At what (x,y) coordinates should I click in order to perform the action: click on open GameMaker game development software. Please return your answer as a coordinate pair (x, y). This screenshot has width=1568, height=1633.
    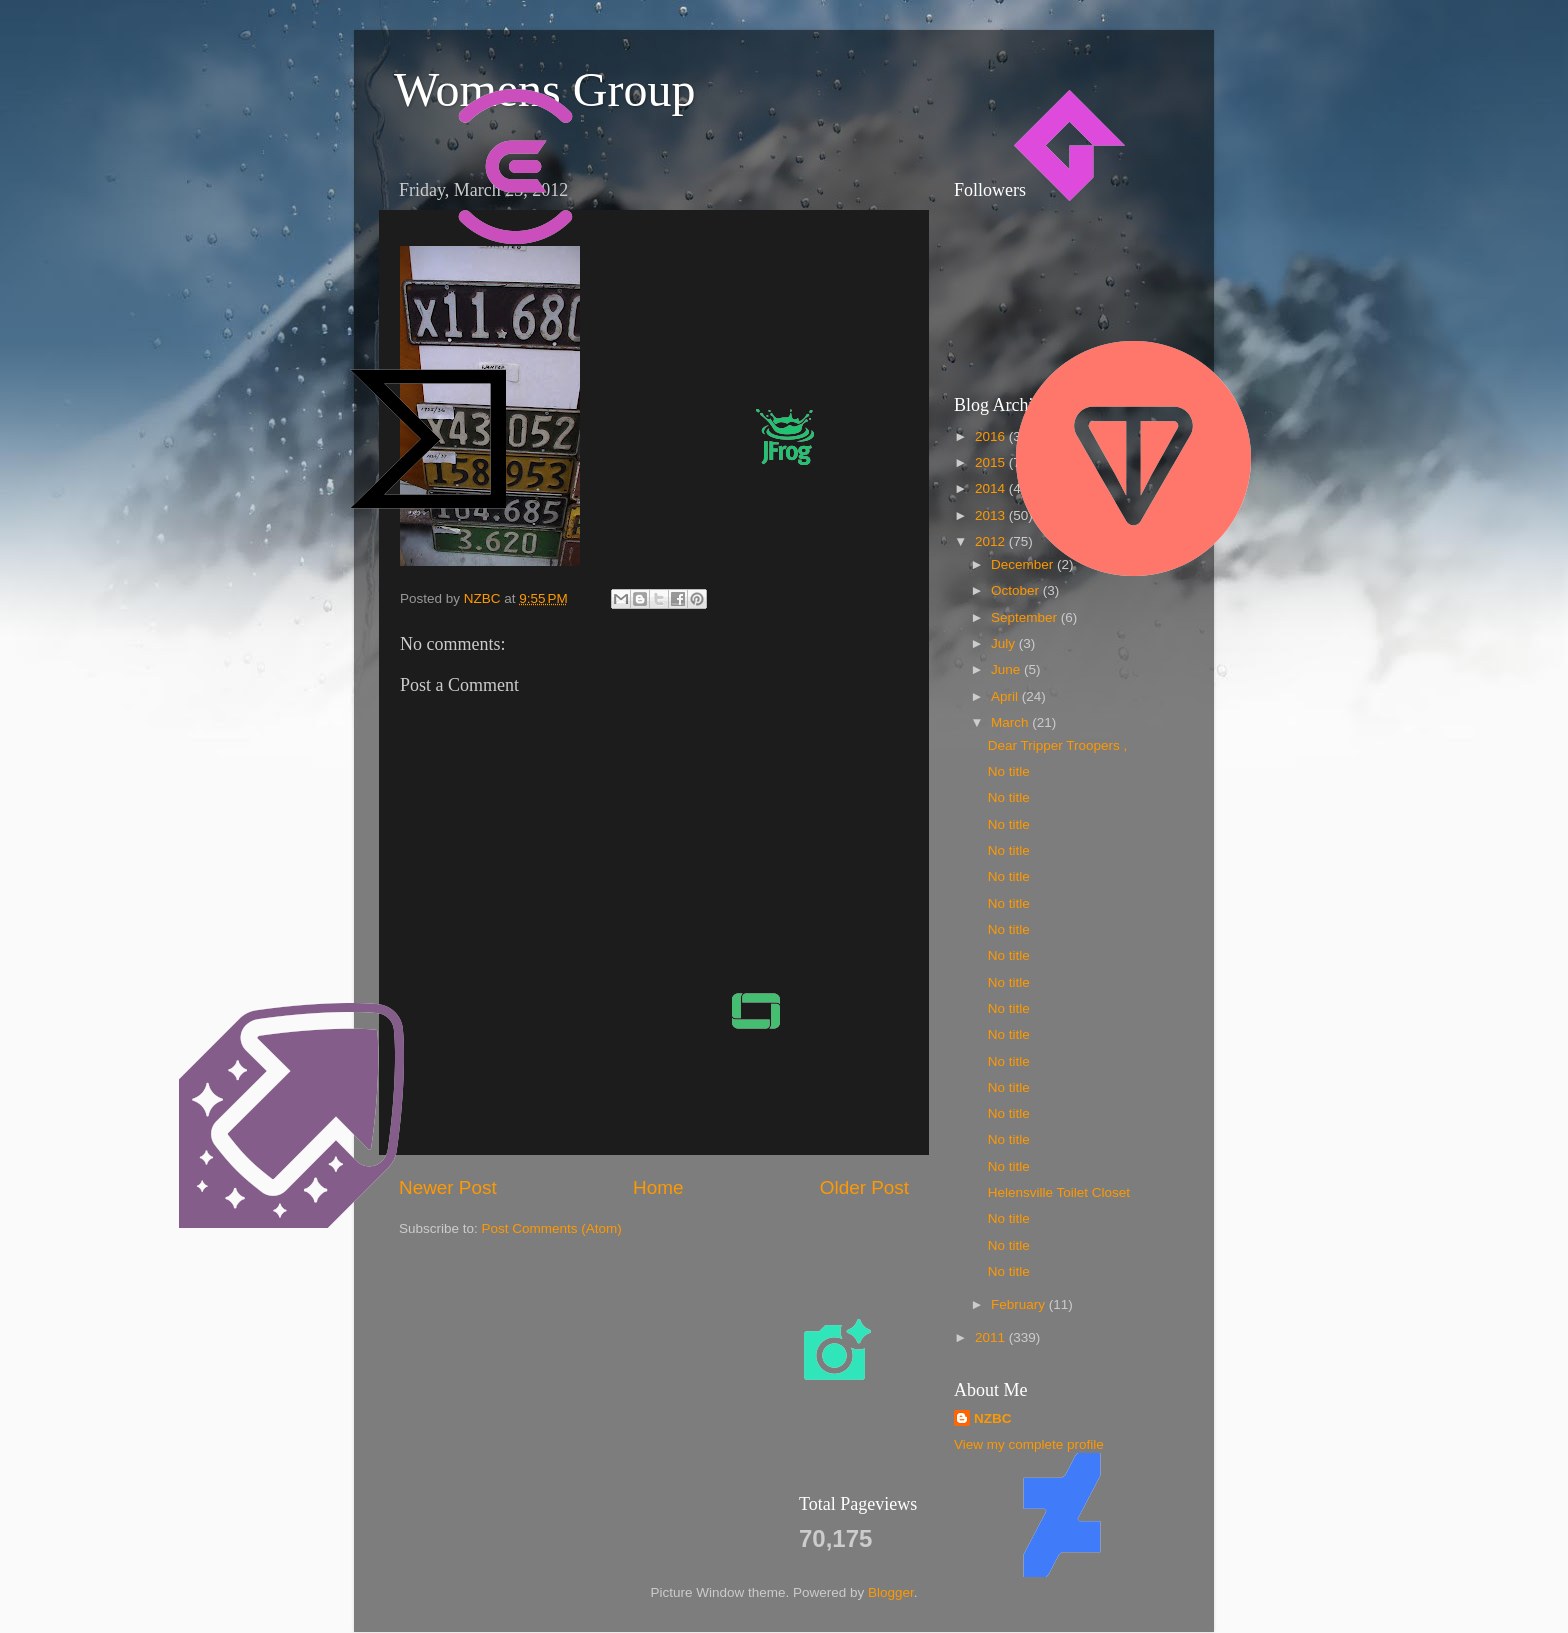
    Looking at the image, I should click on (1069, 145).